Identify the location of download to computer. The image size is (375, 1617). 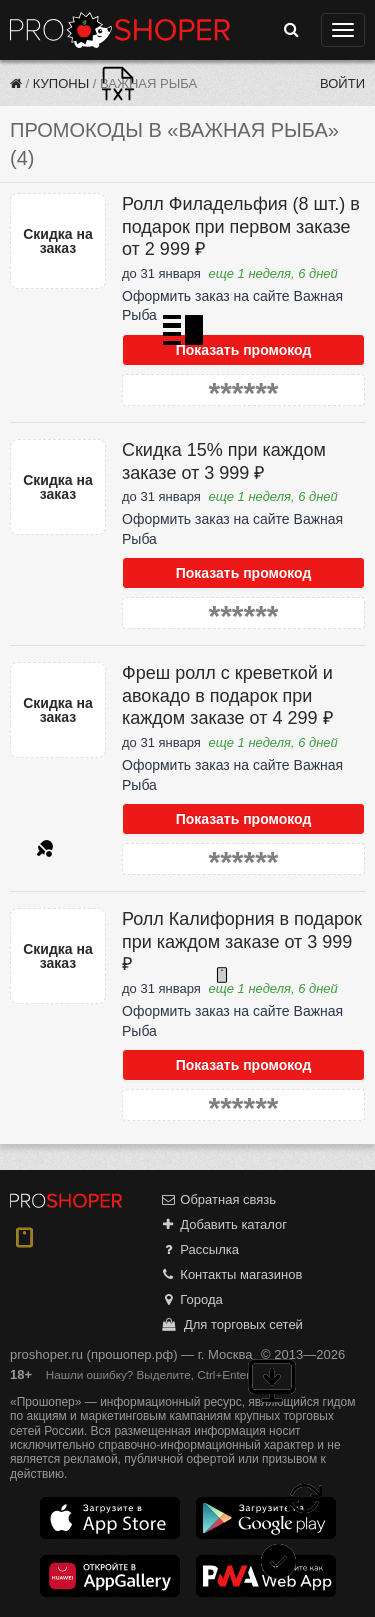
(272, 1381).